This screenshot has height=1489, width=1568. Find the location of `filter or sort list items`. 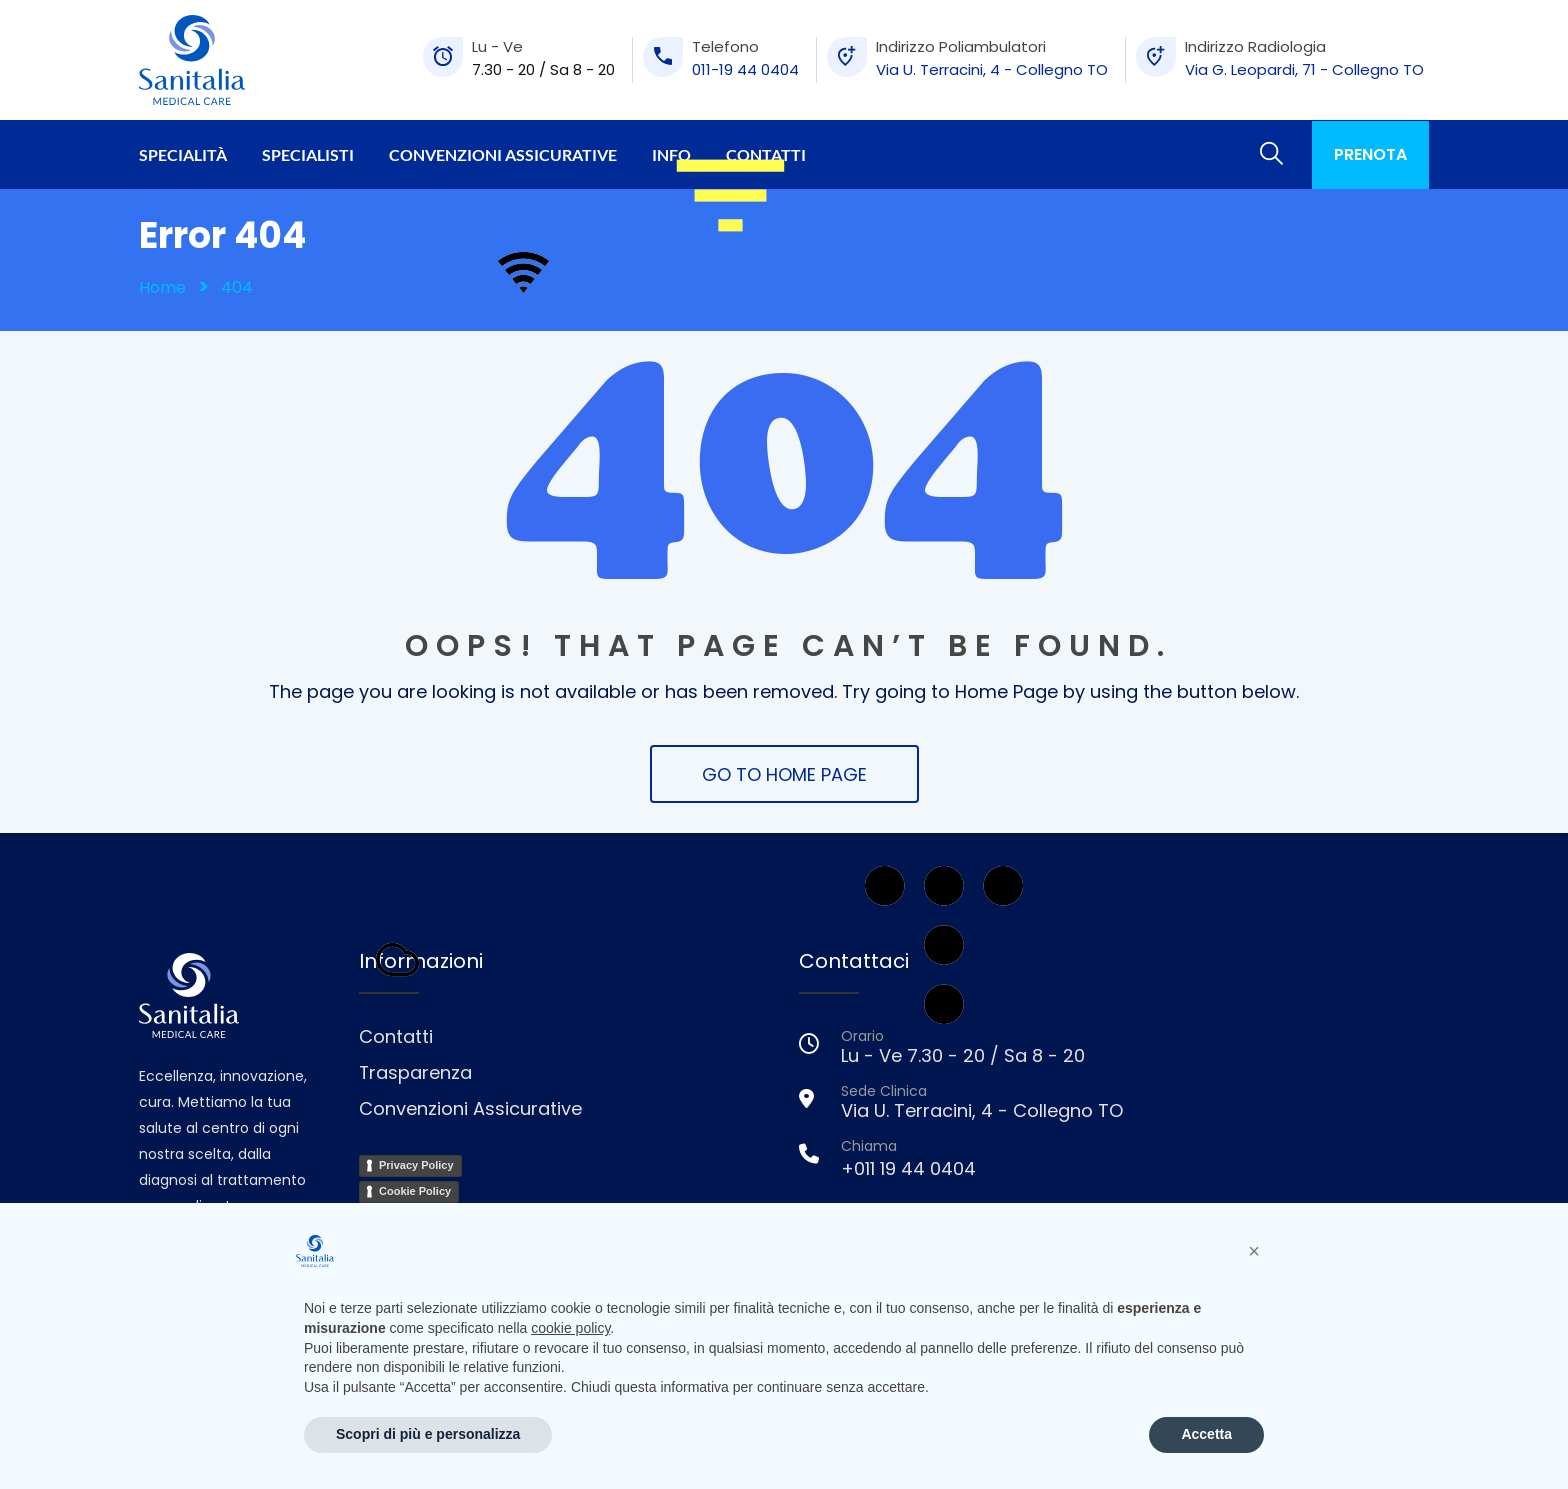

filter or sort list items is located at coordinates (730, 195).